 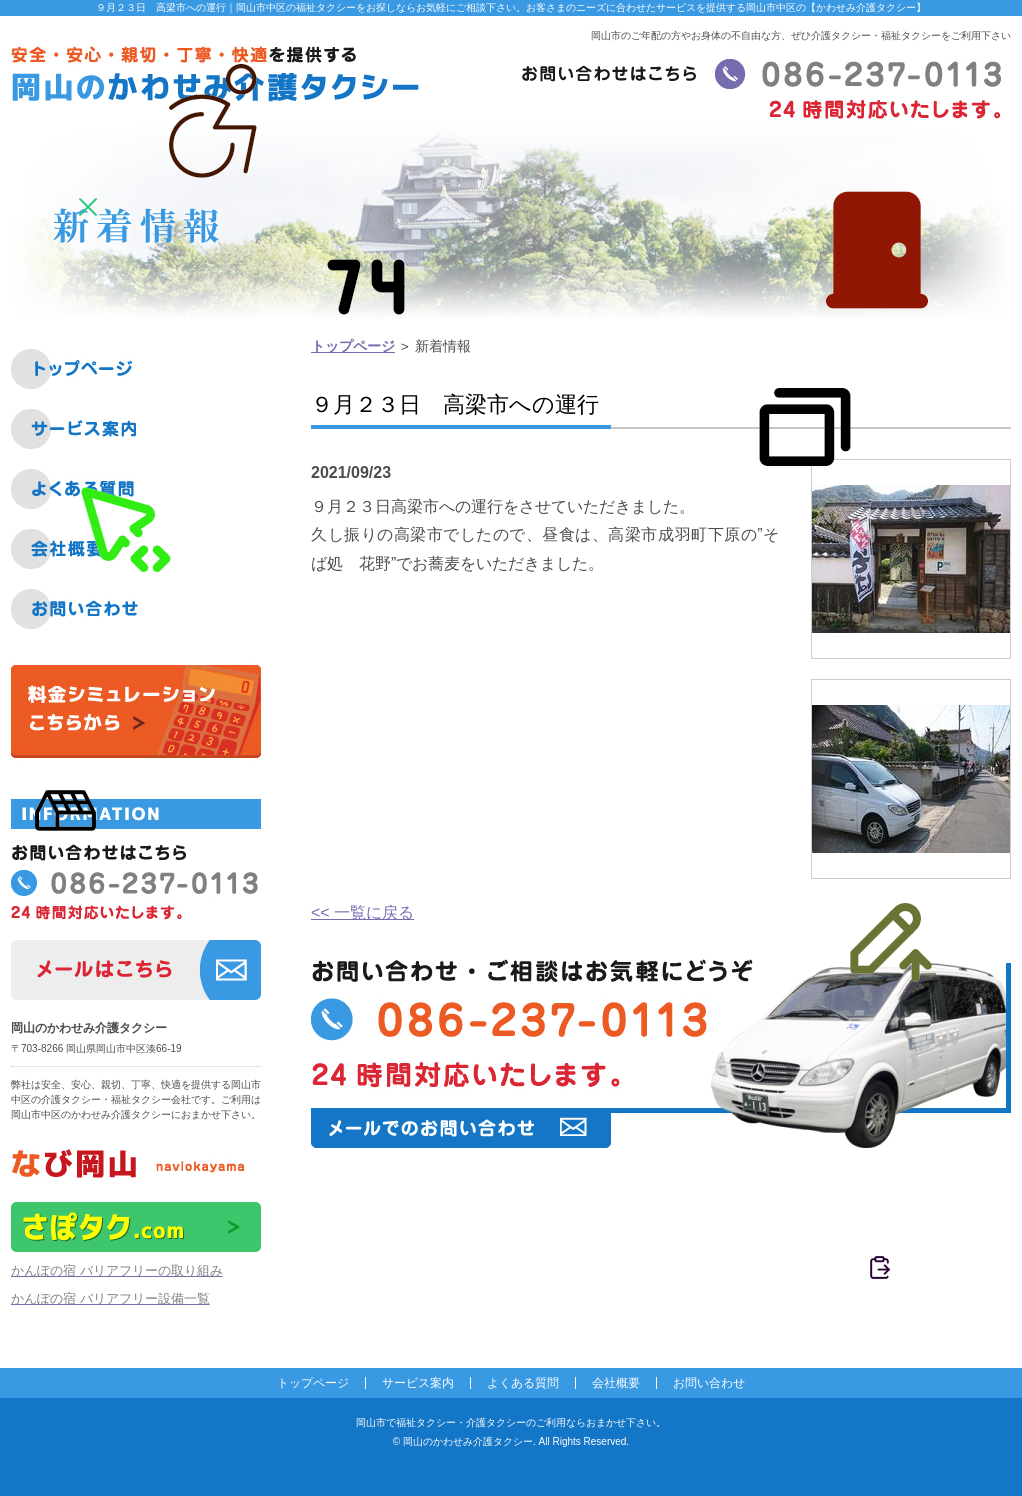 I want to click on access developer cursor or pointer settings, so click(x=121, y=527).